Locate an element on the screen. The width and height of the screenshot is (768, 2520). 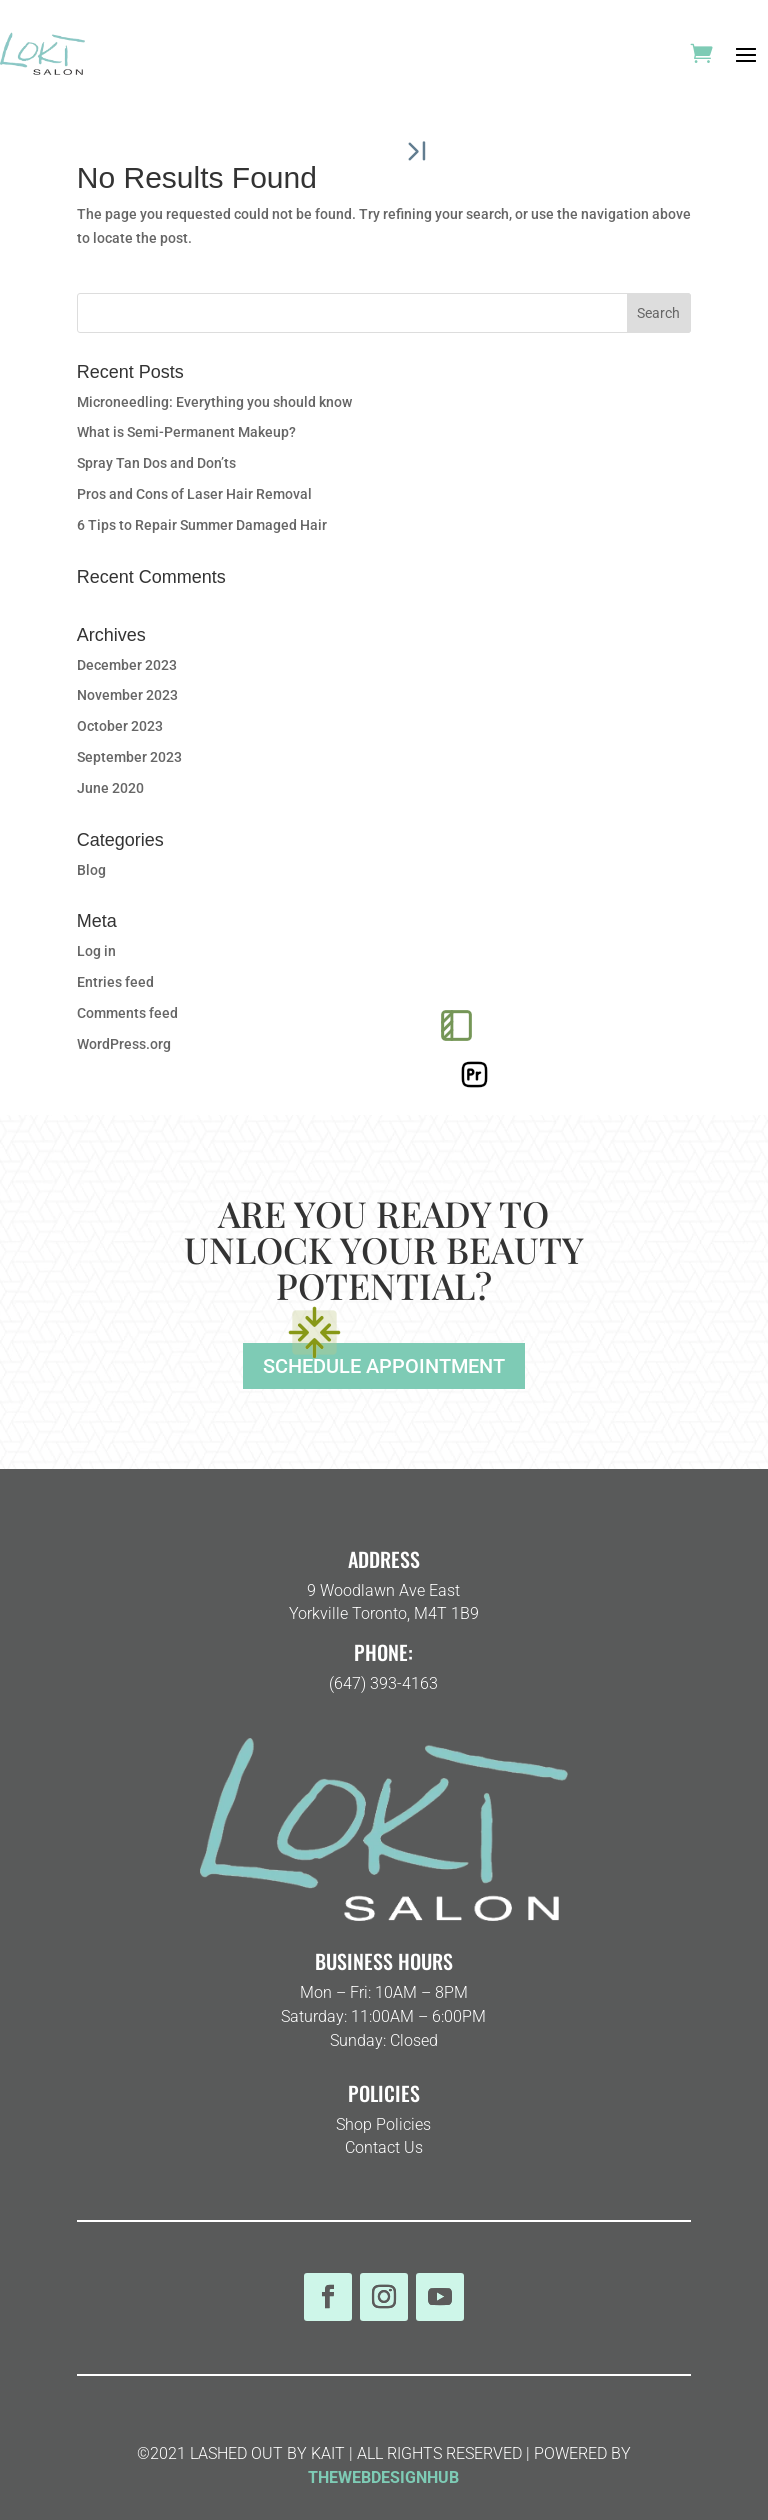
open Adobe Premiere Pro is located at coordinates (474, 1074).